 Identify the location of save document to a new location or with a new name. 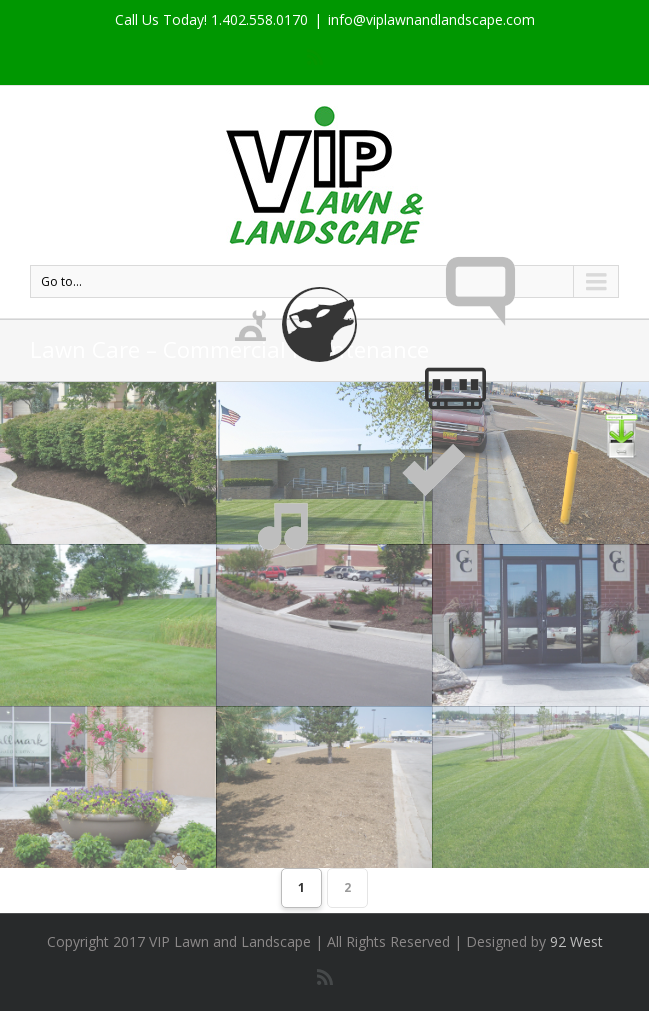
(621, 437).